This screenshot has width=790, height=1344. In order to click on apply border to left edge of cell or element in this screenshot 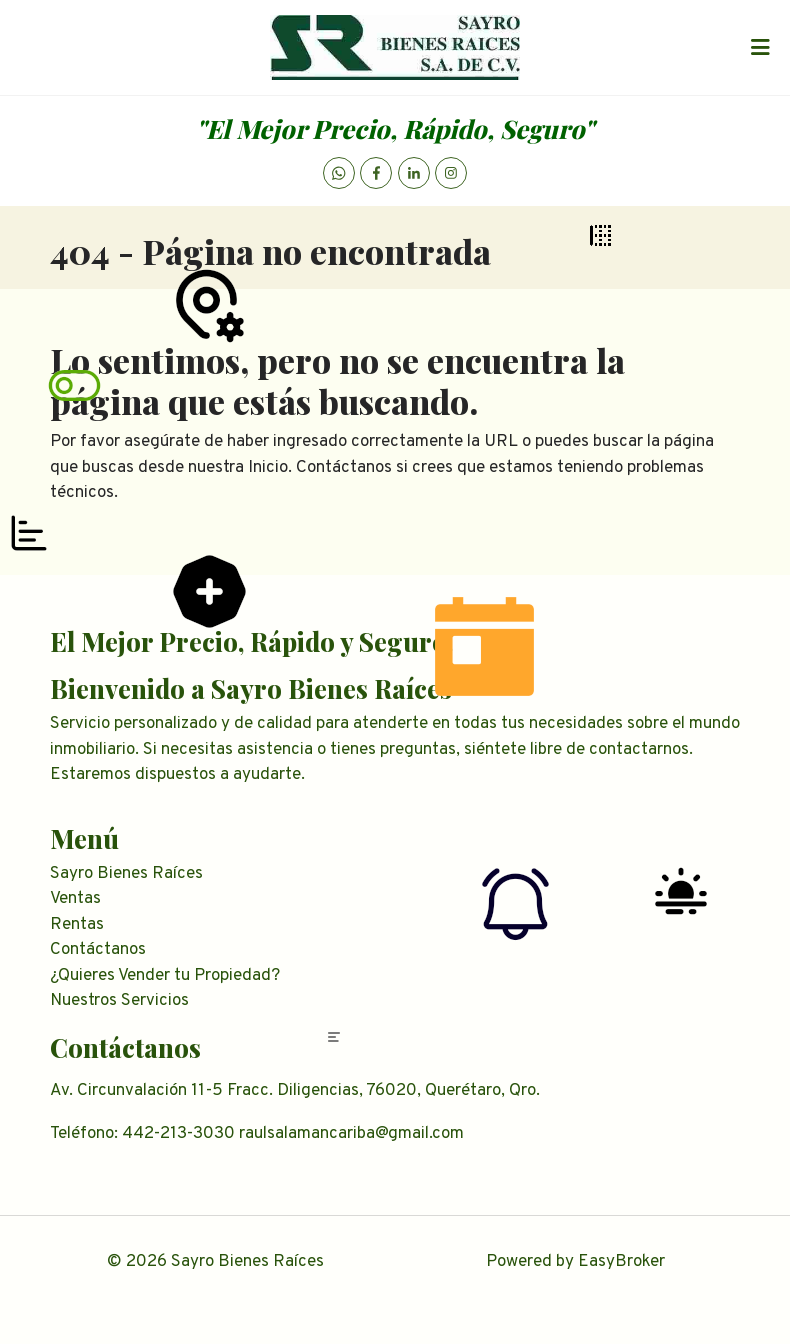, I will do `click(600, 235)`.